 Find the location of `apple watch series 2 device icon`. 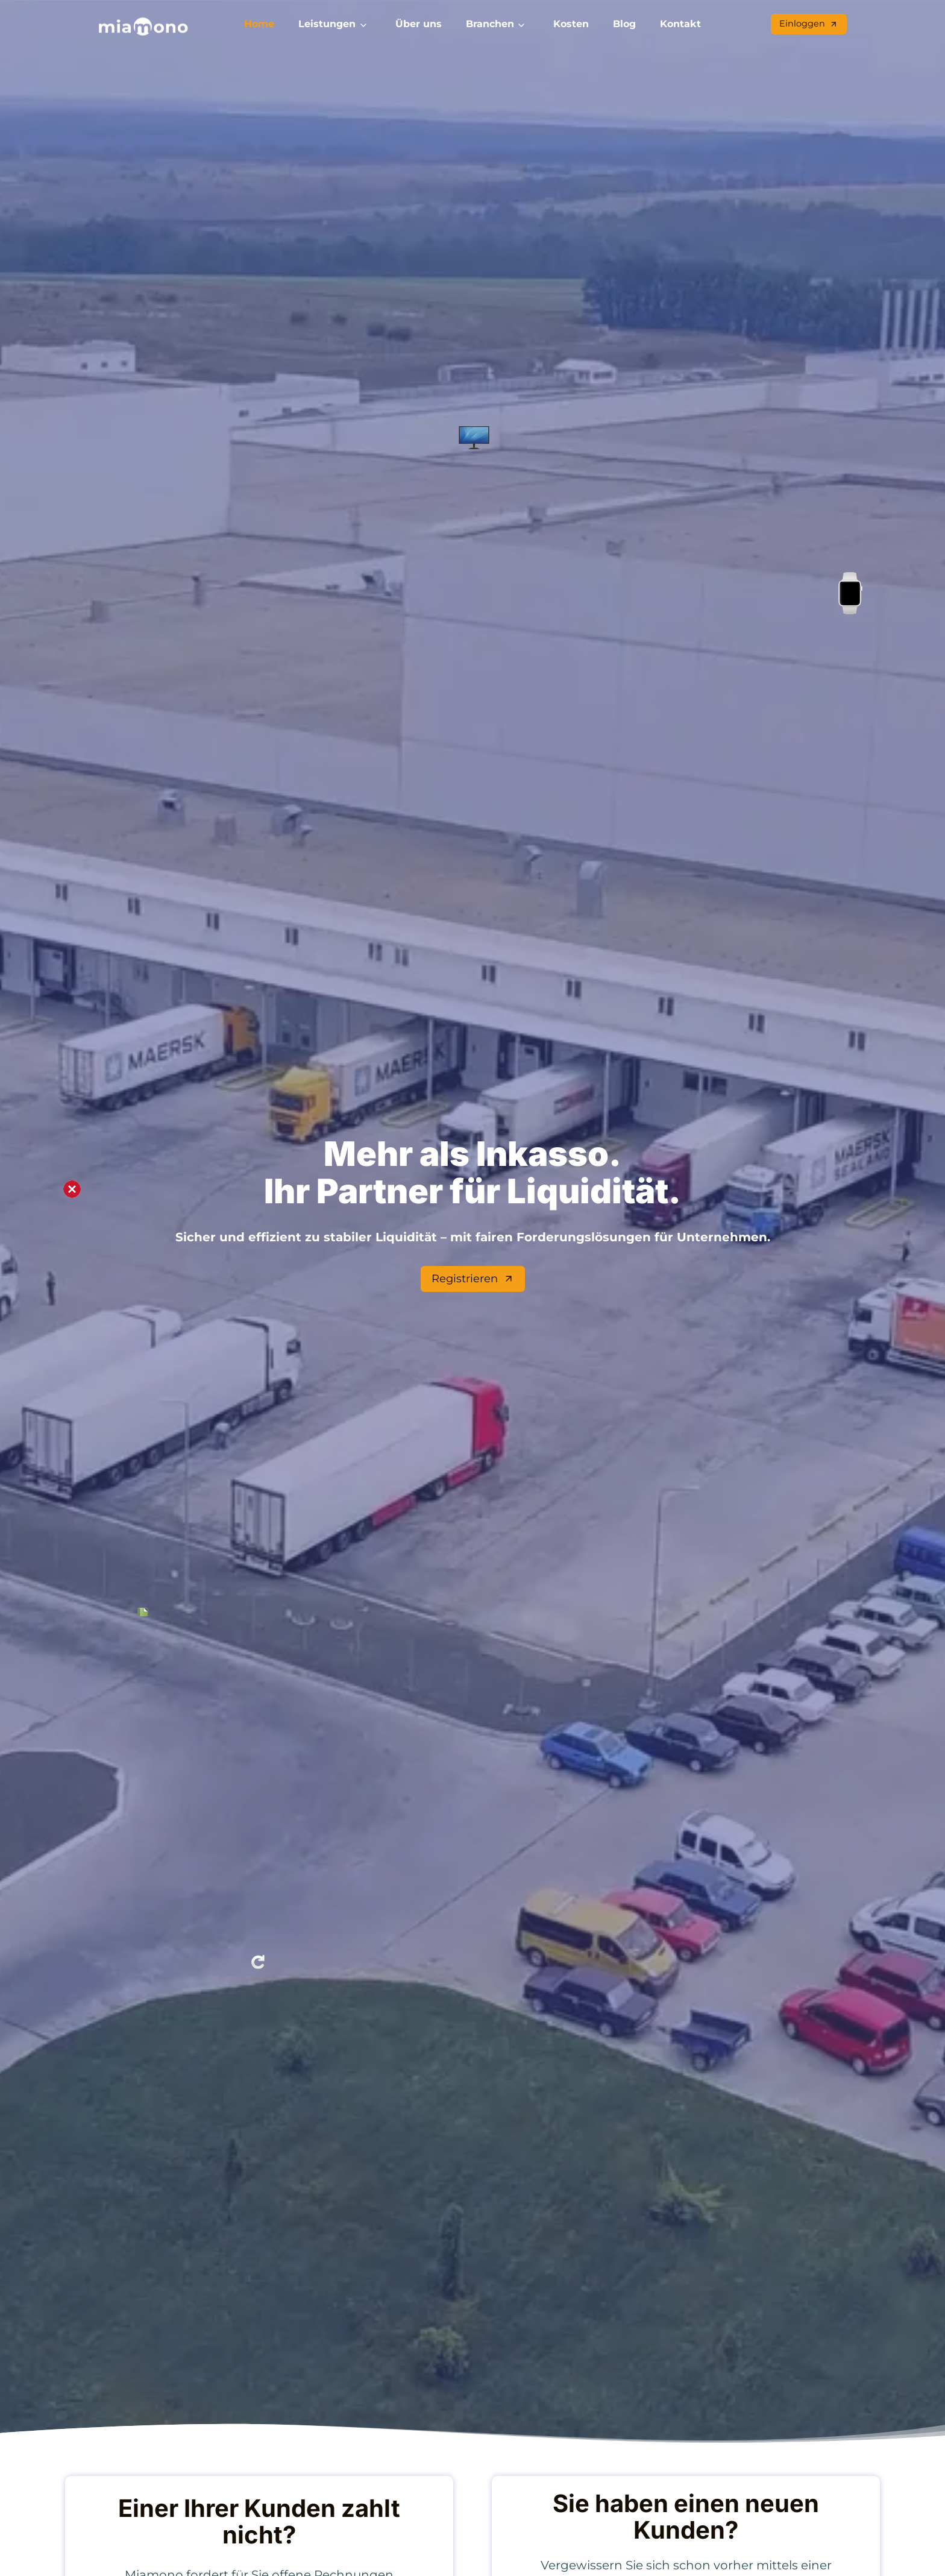

apple watch series 2 device icon is located at coordinates (850, 593).